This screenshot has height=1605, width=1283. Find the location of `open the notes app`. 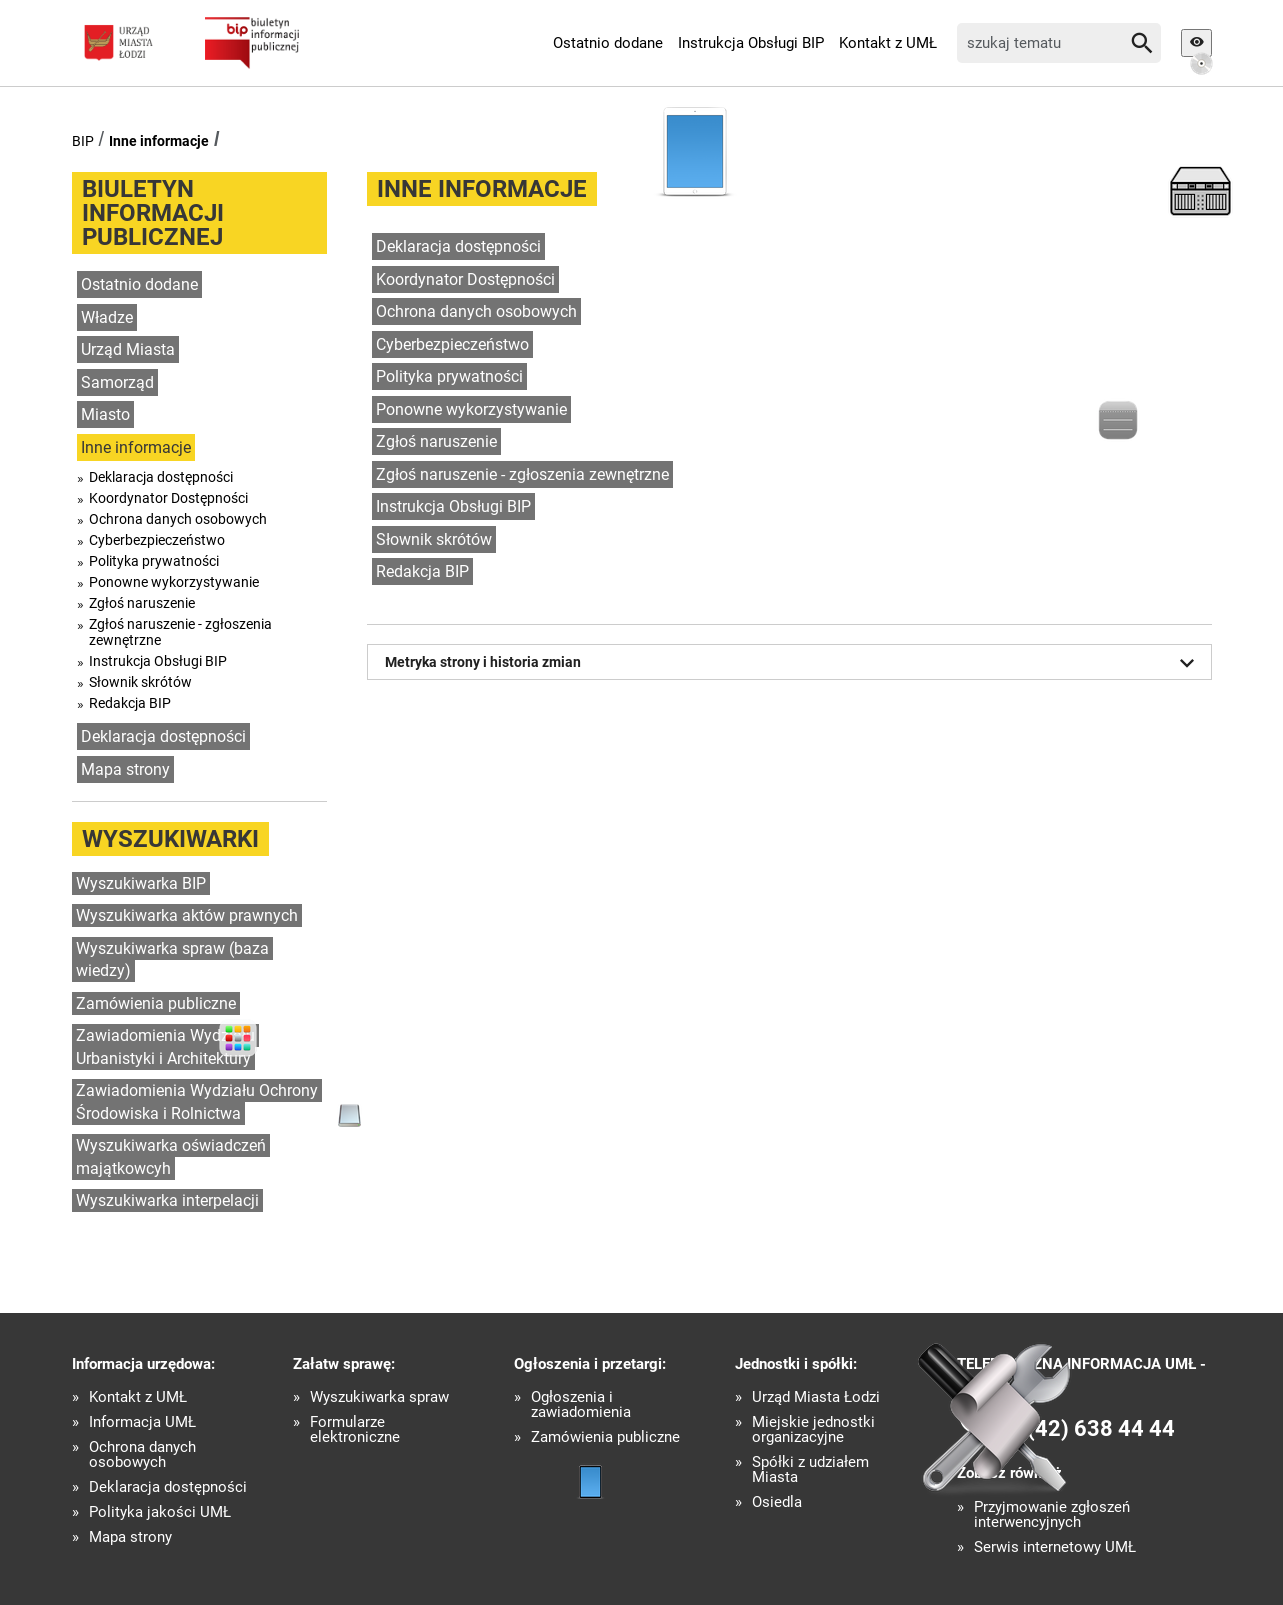

open the notes app is located at coordinates (1118, 420).